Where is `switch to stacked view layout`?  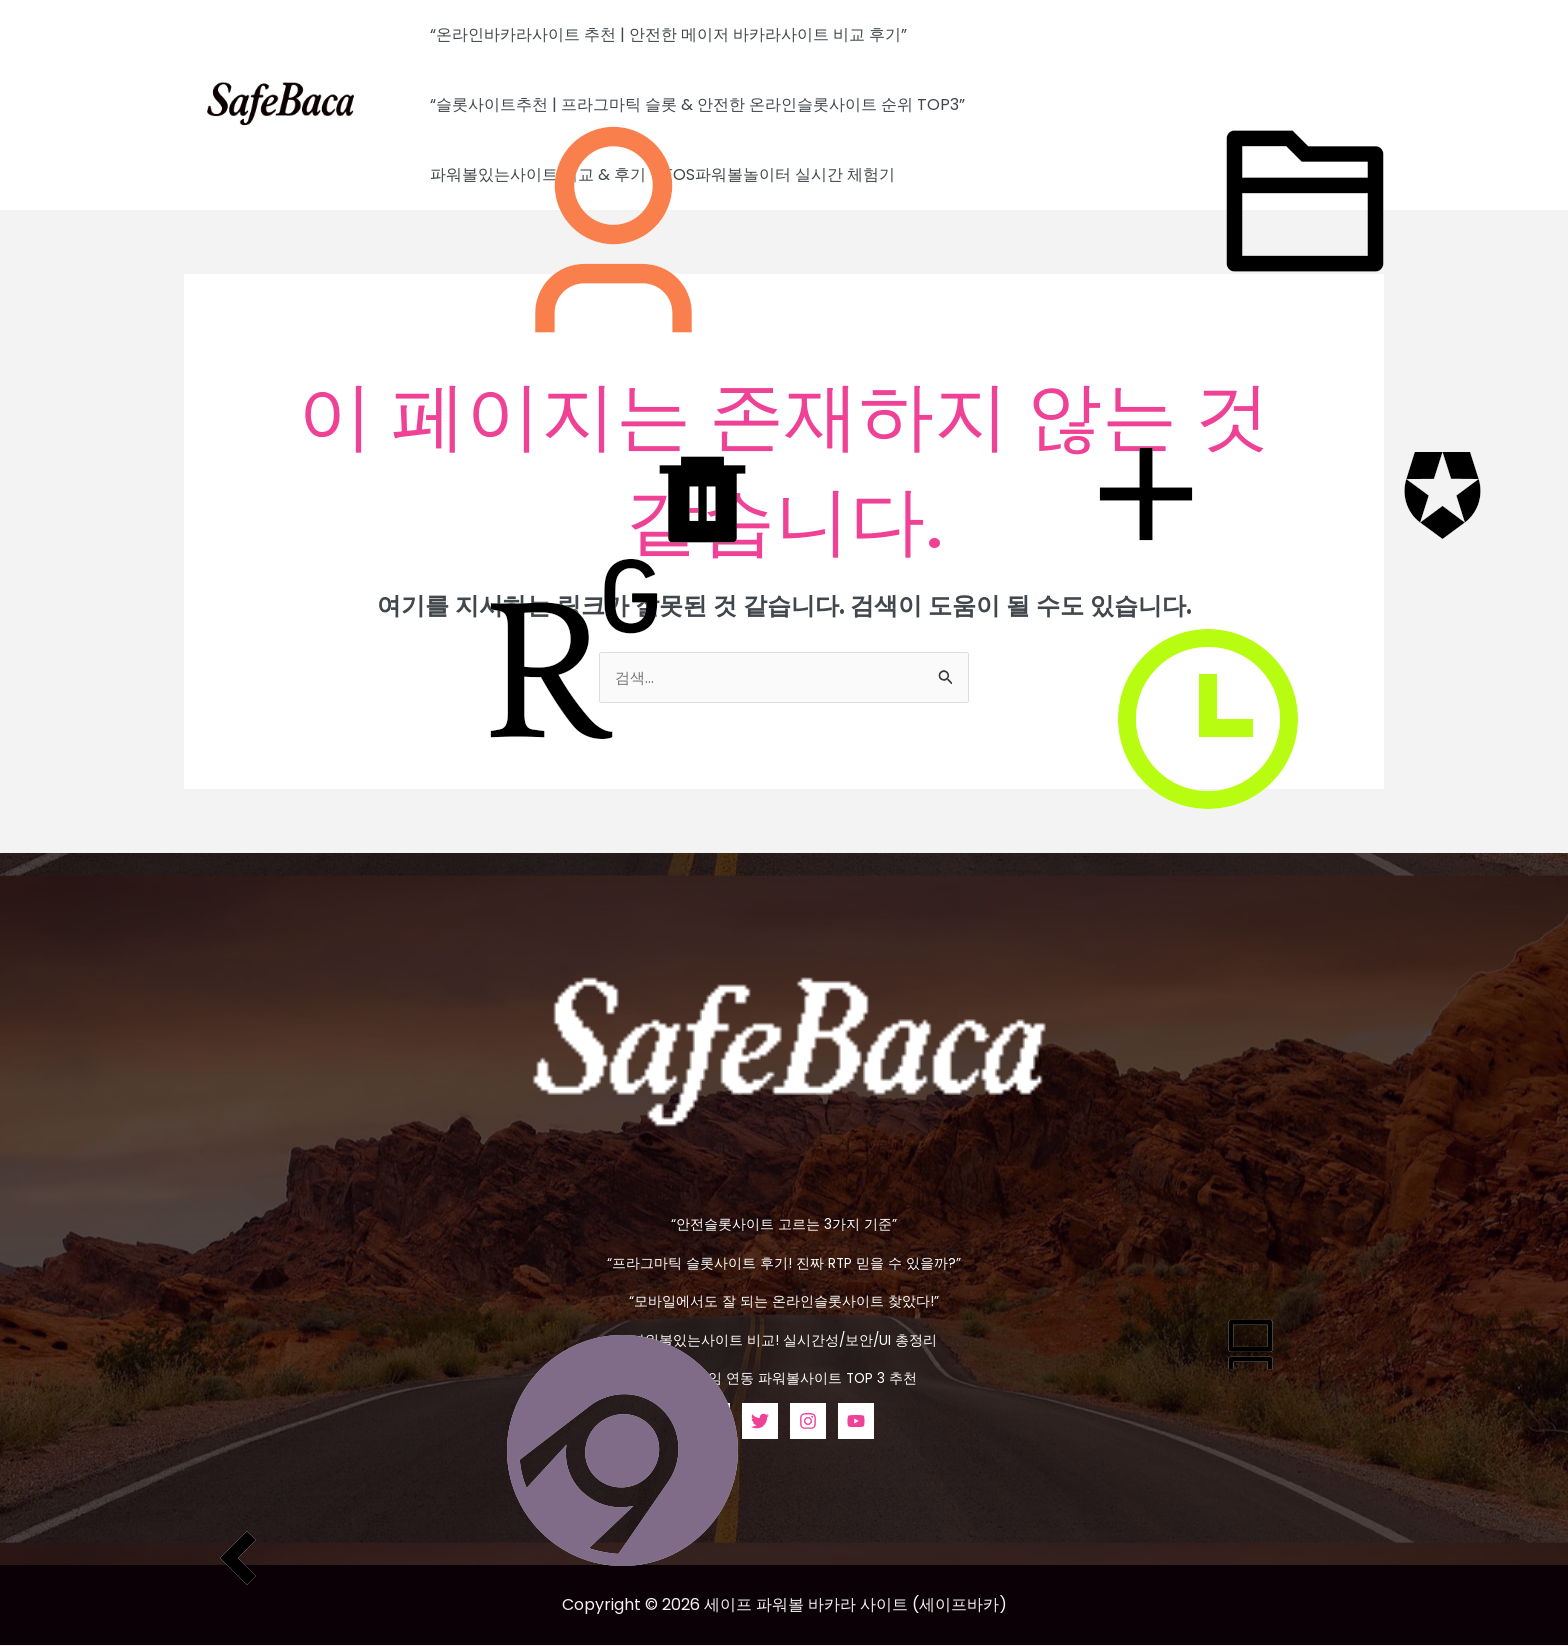 switch to stacked view layout is located at coordinates (1250, 1344).